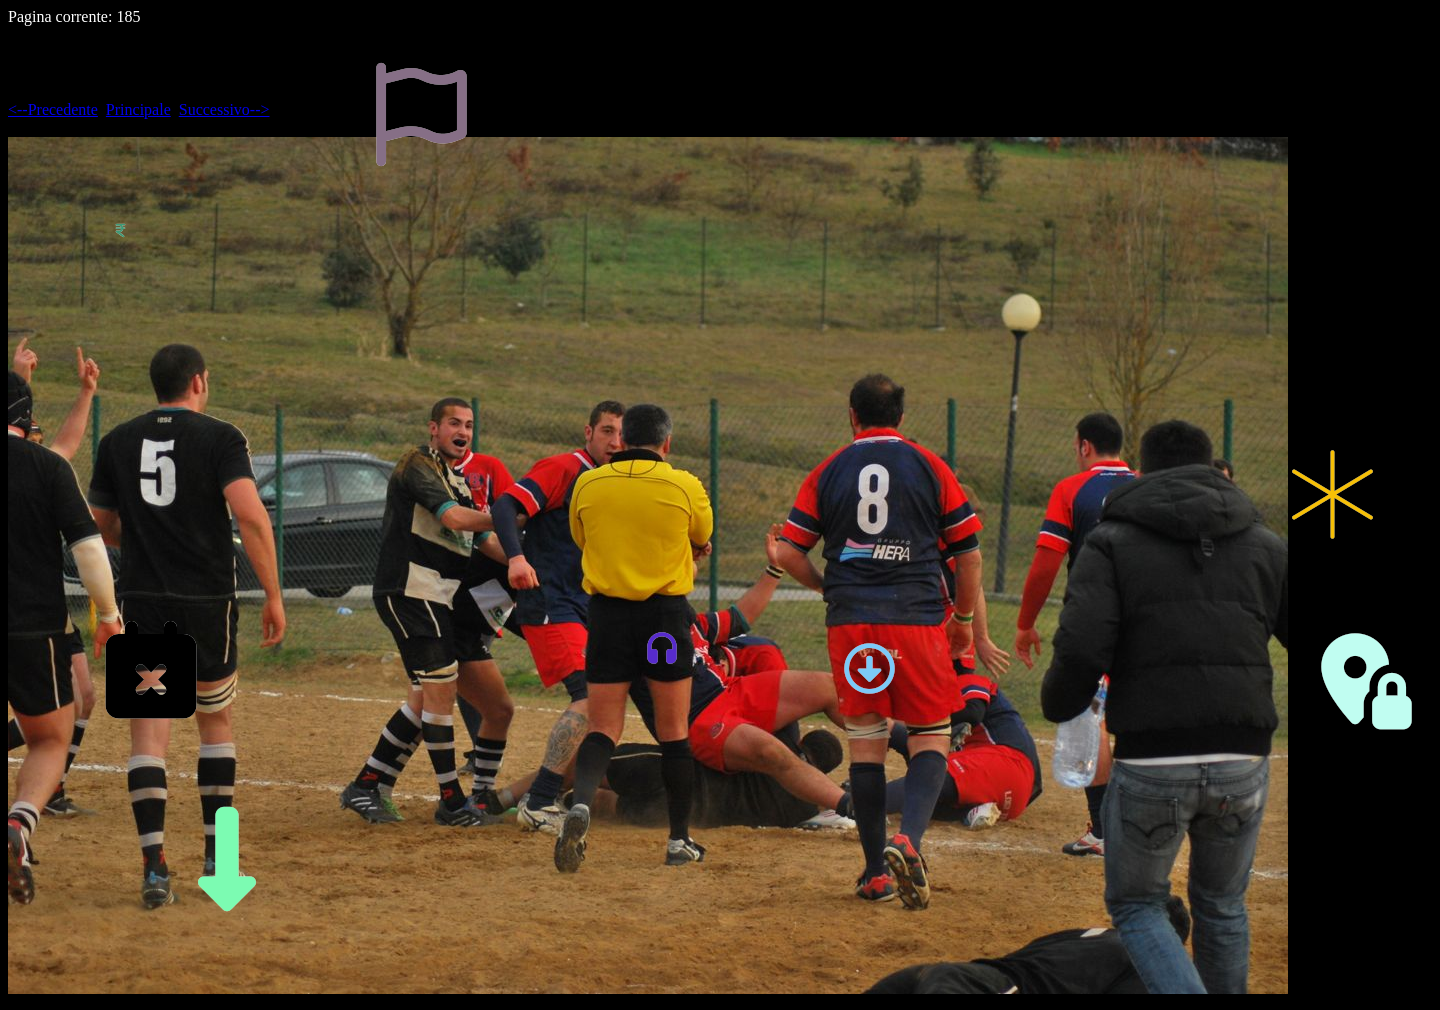 The width and height of the screenshot is (1440, 1010). Describe the element at coordinates (120, 230) in the screenshot. I see `view price in indian rupees` at that location.